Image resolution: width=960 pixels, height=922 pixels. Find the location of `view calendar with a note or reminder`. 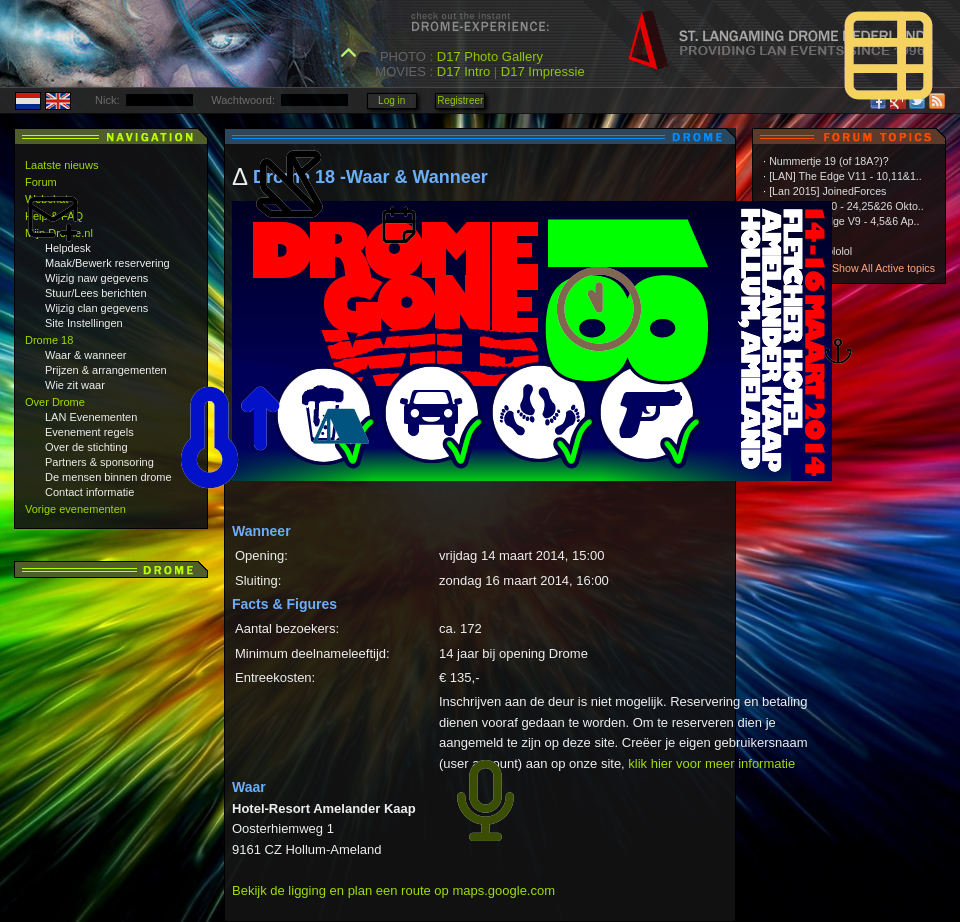

view calendar with a note or reminder is located at coordinates (399, 225).